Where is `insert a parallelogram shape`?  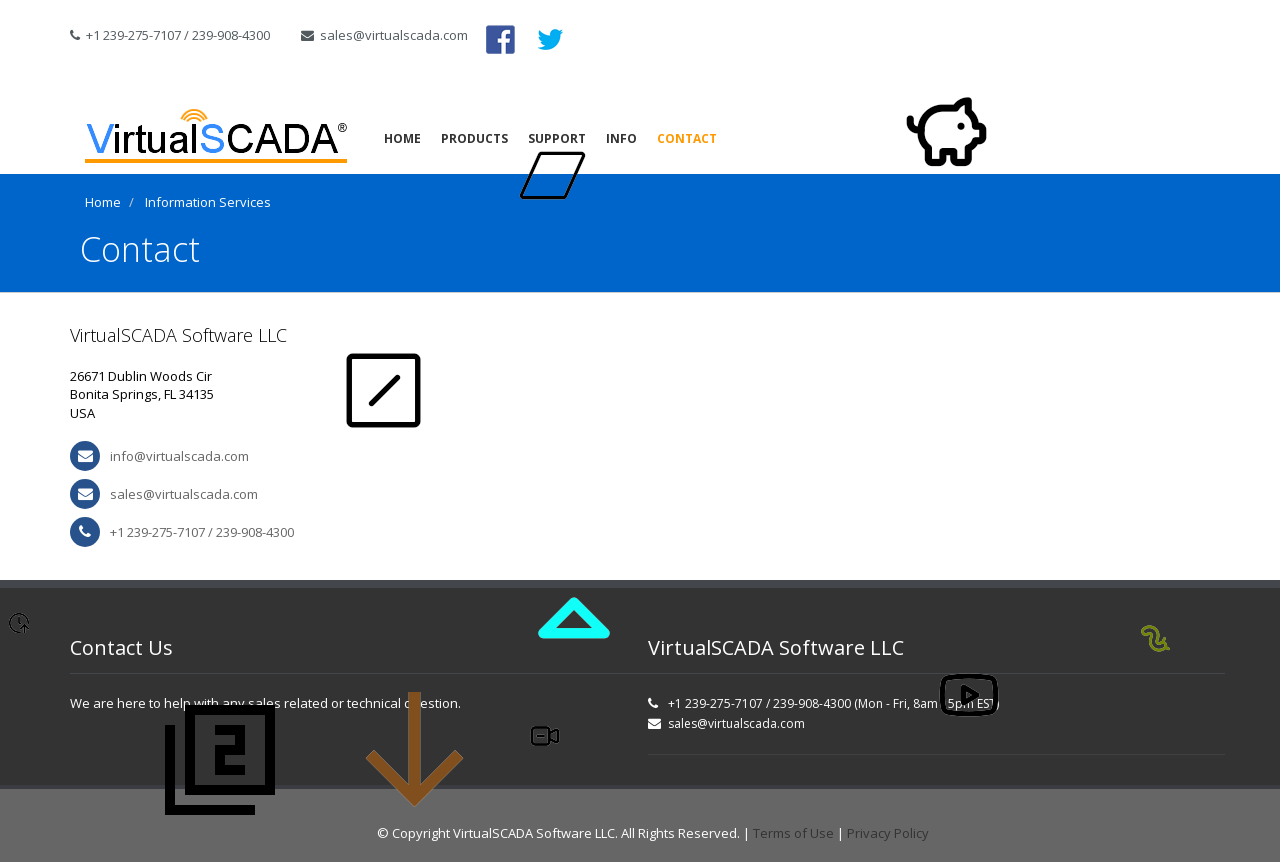
insert a parallelogram shape is located at coordinates (552, 175).